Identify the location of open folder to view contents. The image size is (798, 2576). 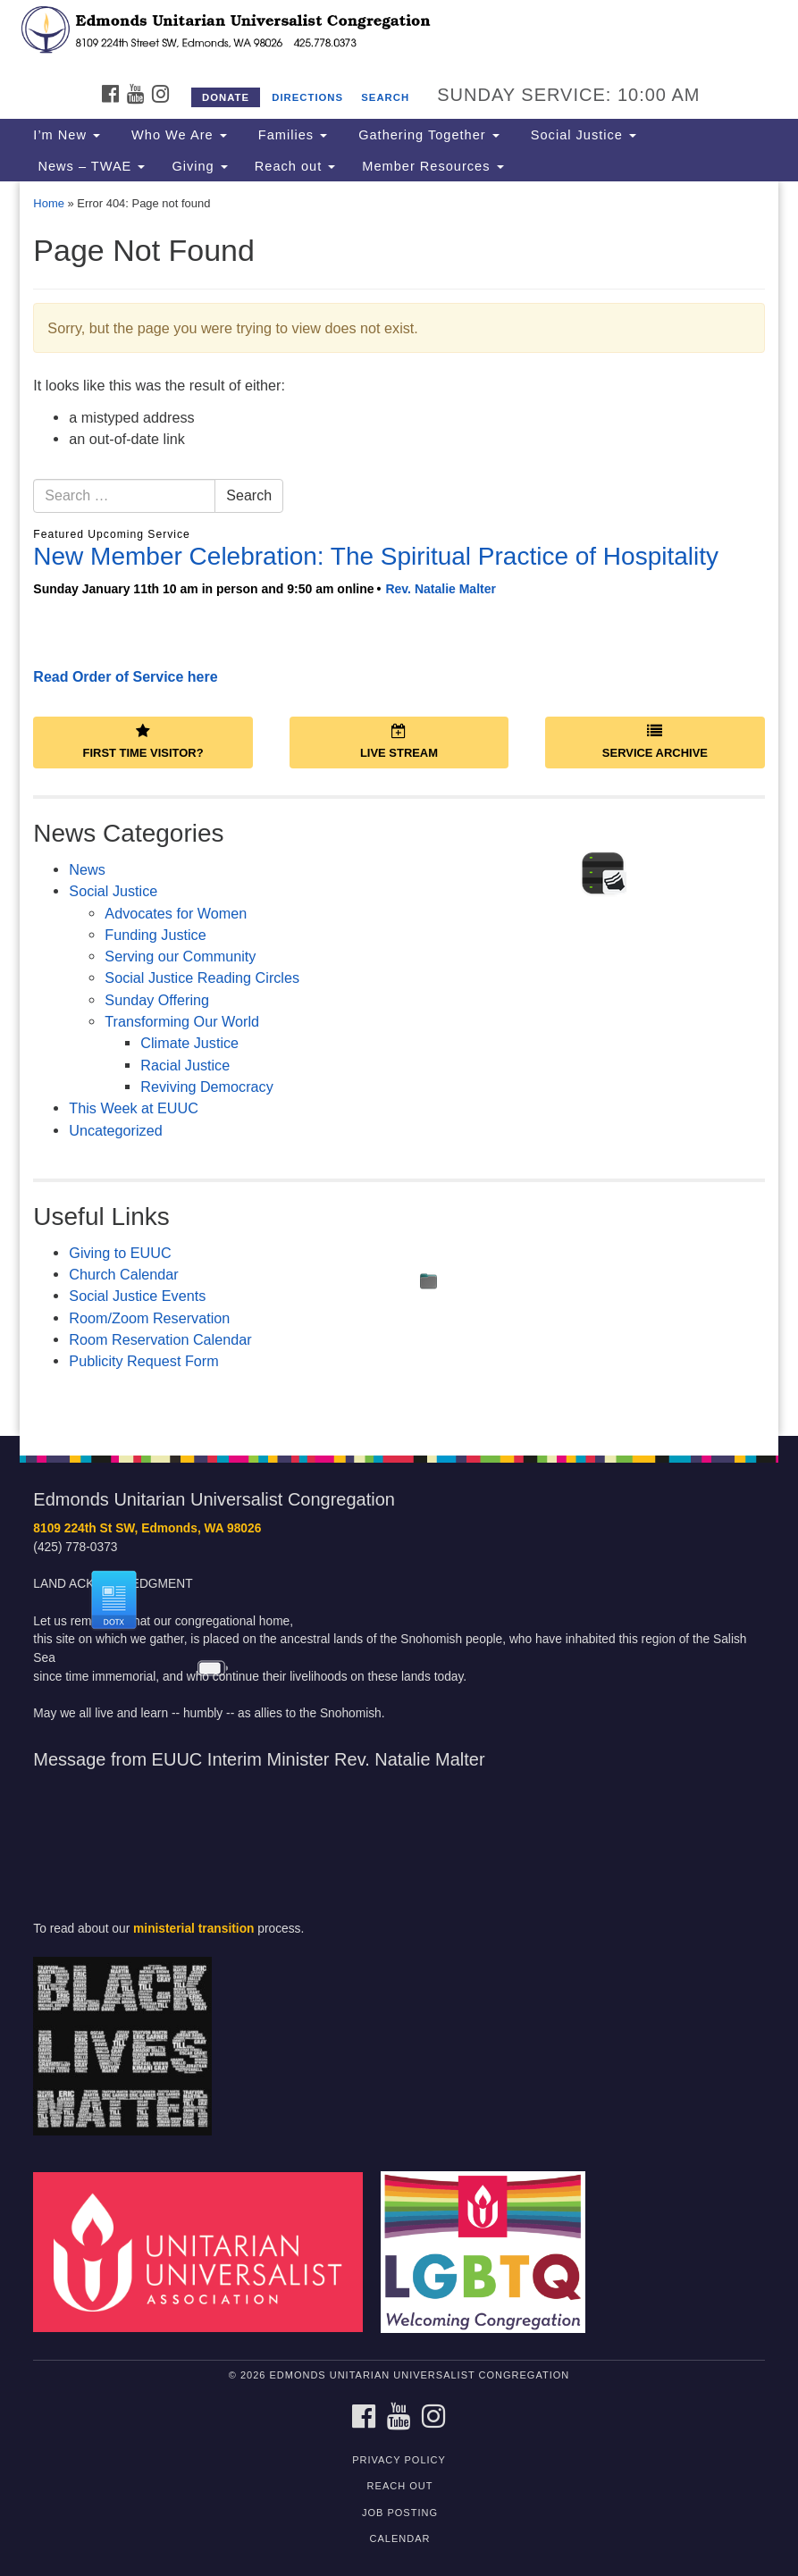
(428, 1280).